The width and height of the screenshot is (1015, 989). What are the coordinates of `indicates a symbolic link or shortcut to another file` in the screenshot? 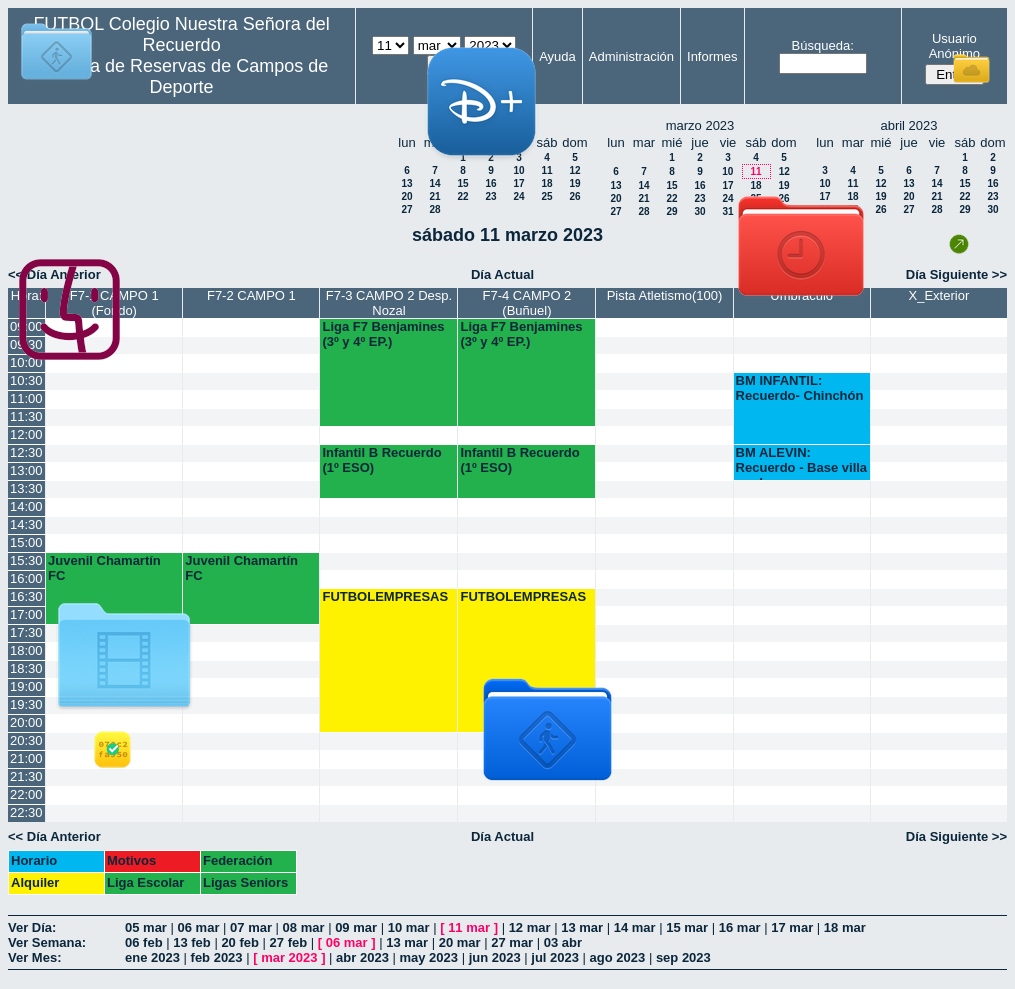 It's located at (959, 244).